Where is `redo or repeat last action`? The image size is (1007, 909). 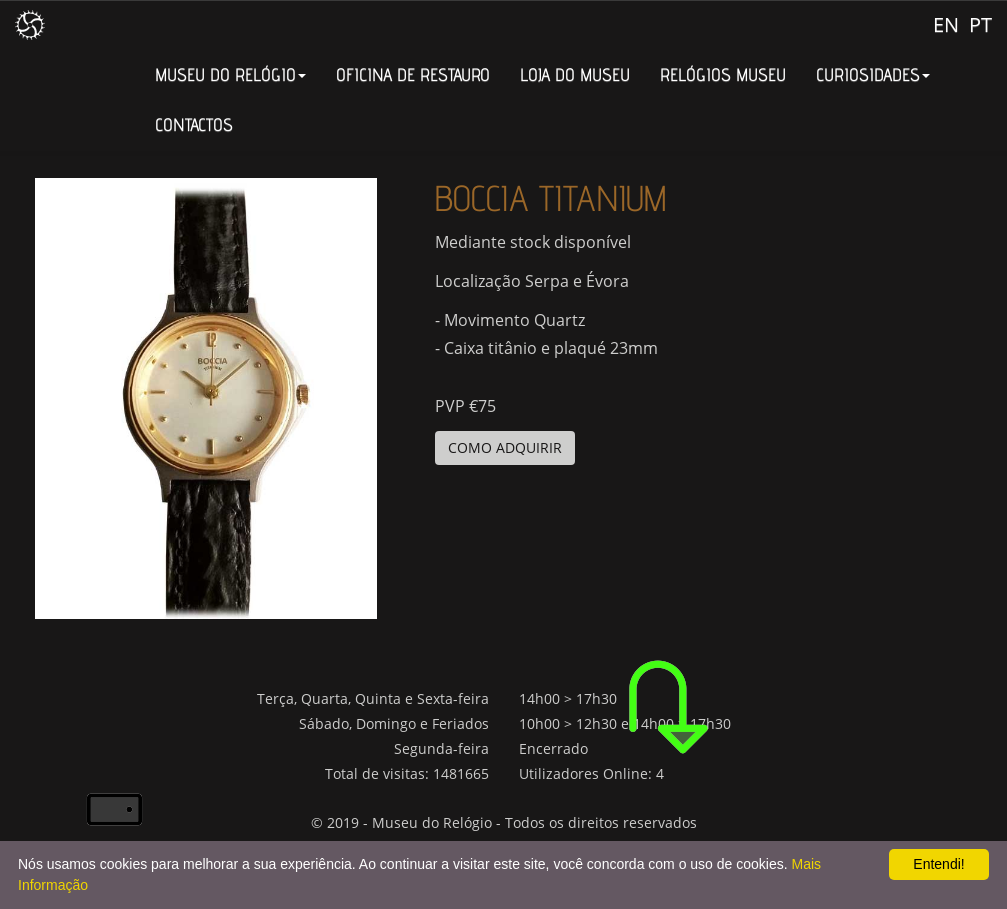
redo or repeat last action is located at coordinates (665, 707).